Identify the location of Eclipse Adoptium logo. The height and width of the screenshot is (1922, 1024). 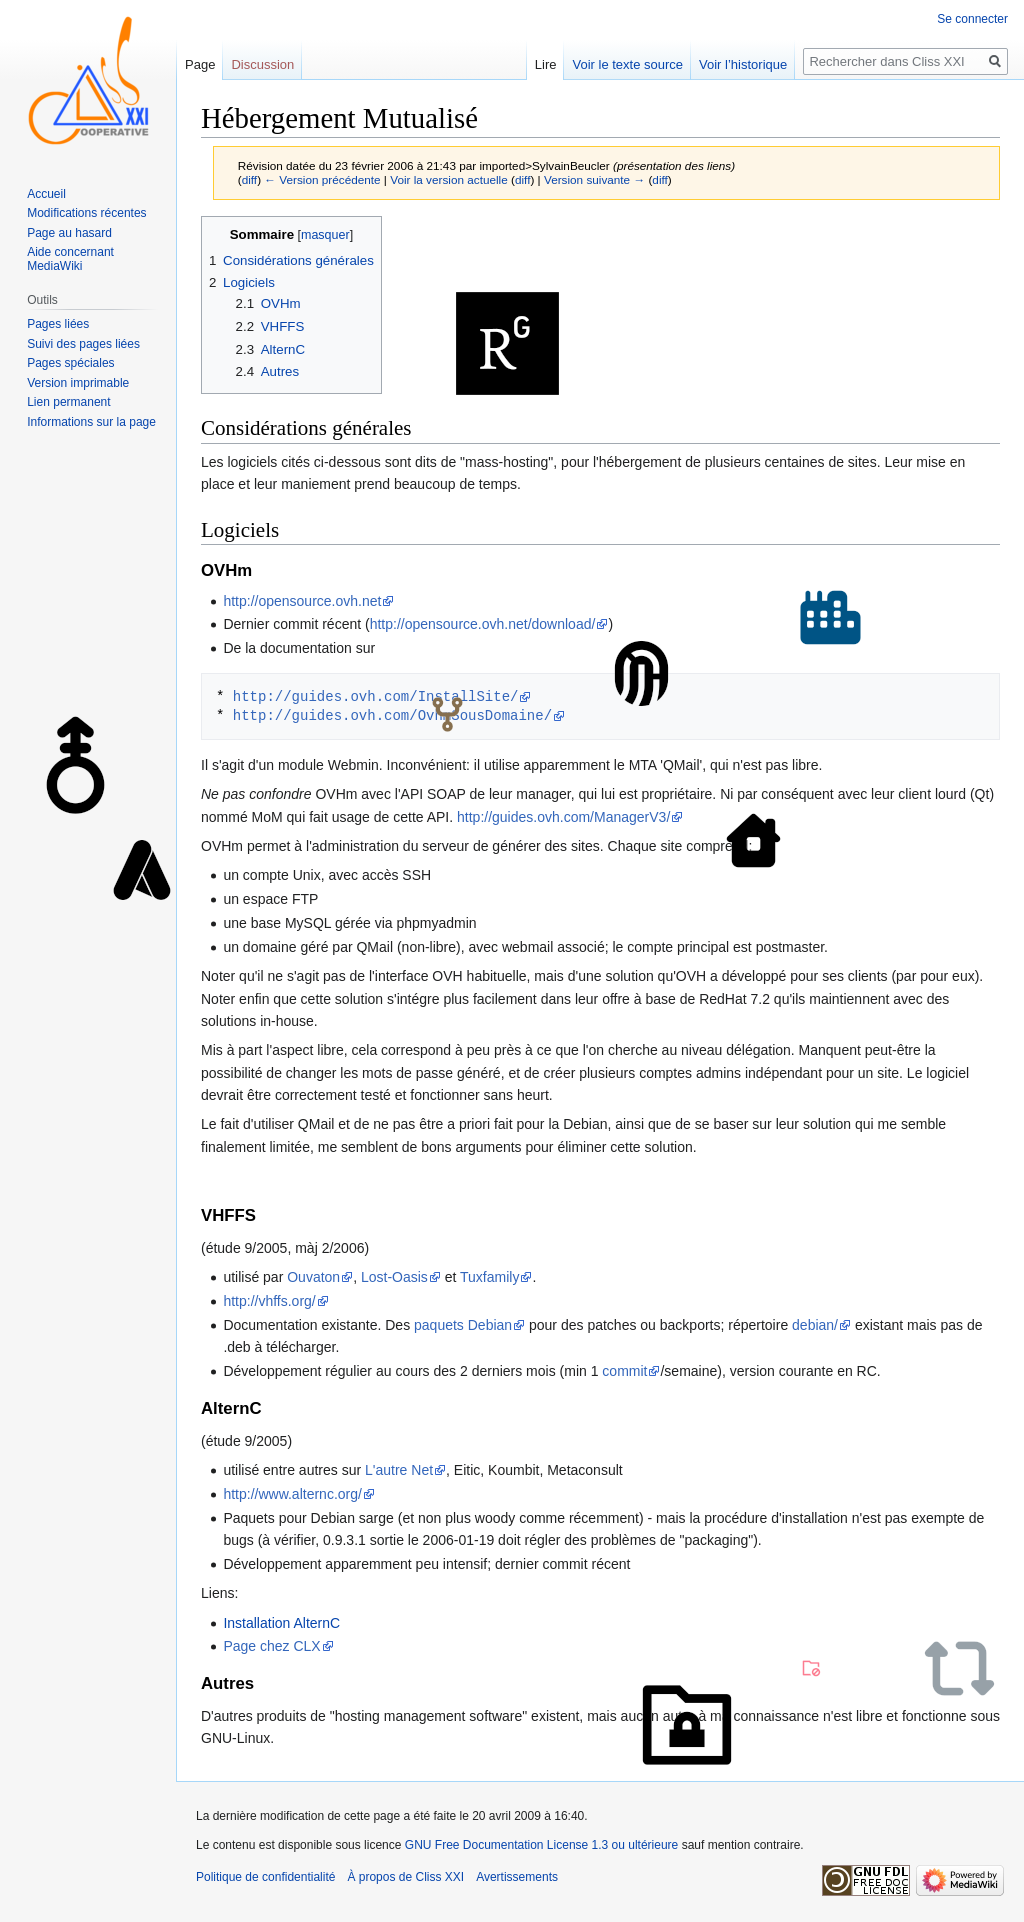
(142, 870).